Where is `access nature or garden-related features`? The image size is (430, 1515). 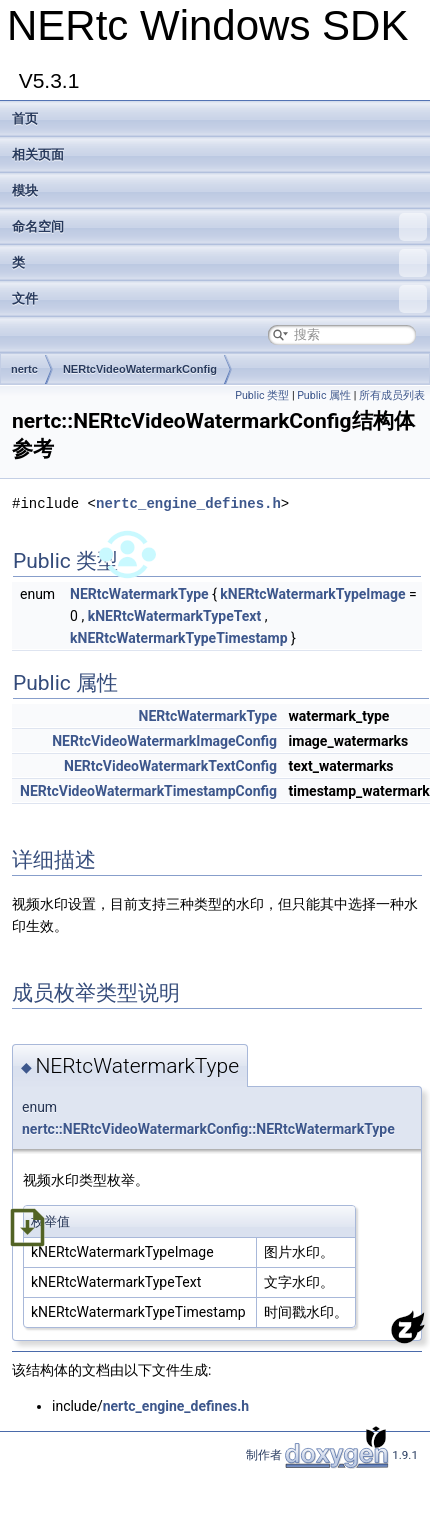 access nature or garden-related features is located at coordinates (376, 1437).